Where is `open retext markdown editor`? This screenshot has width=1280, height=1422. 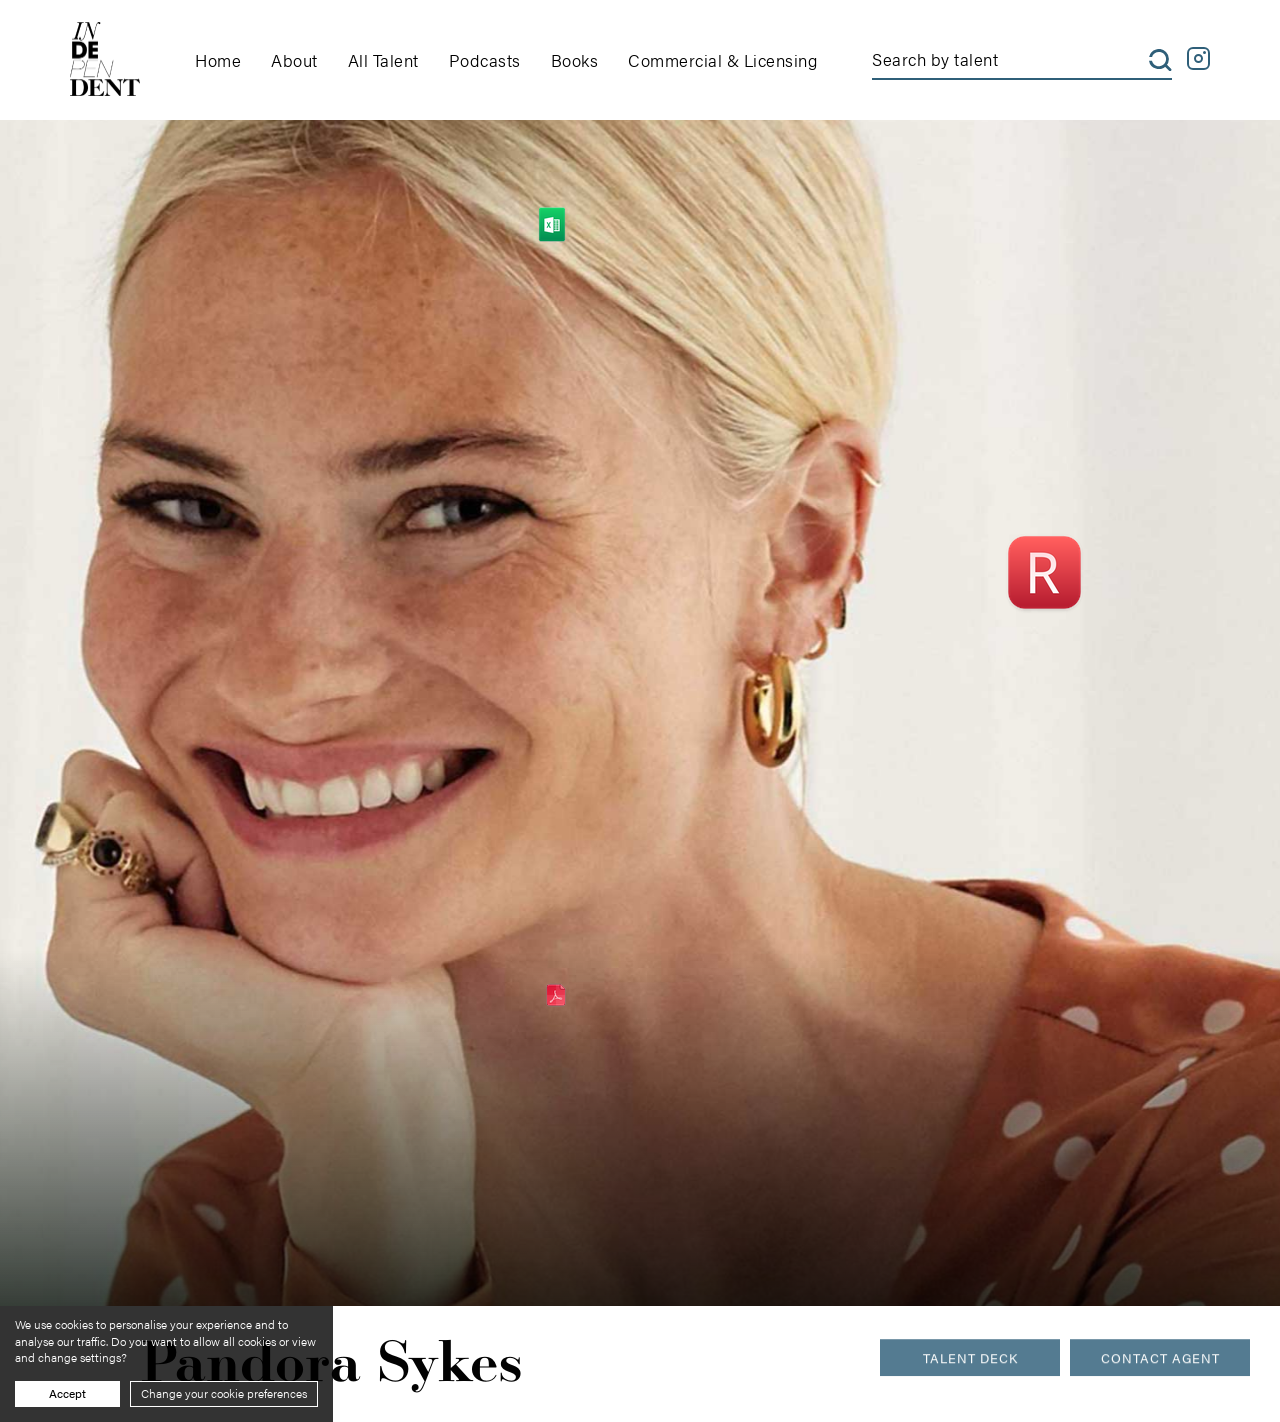
open retext markdown editor is located at coordinates (1044, 572).